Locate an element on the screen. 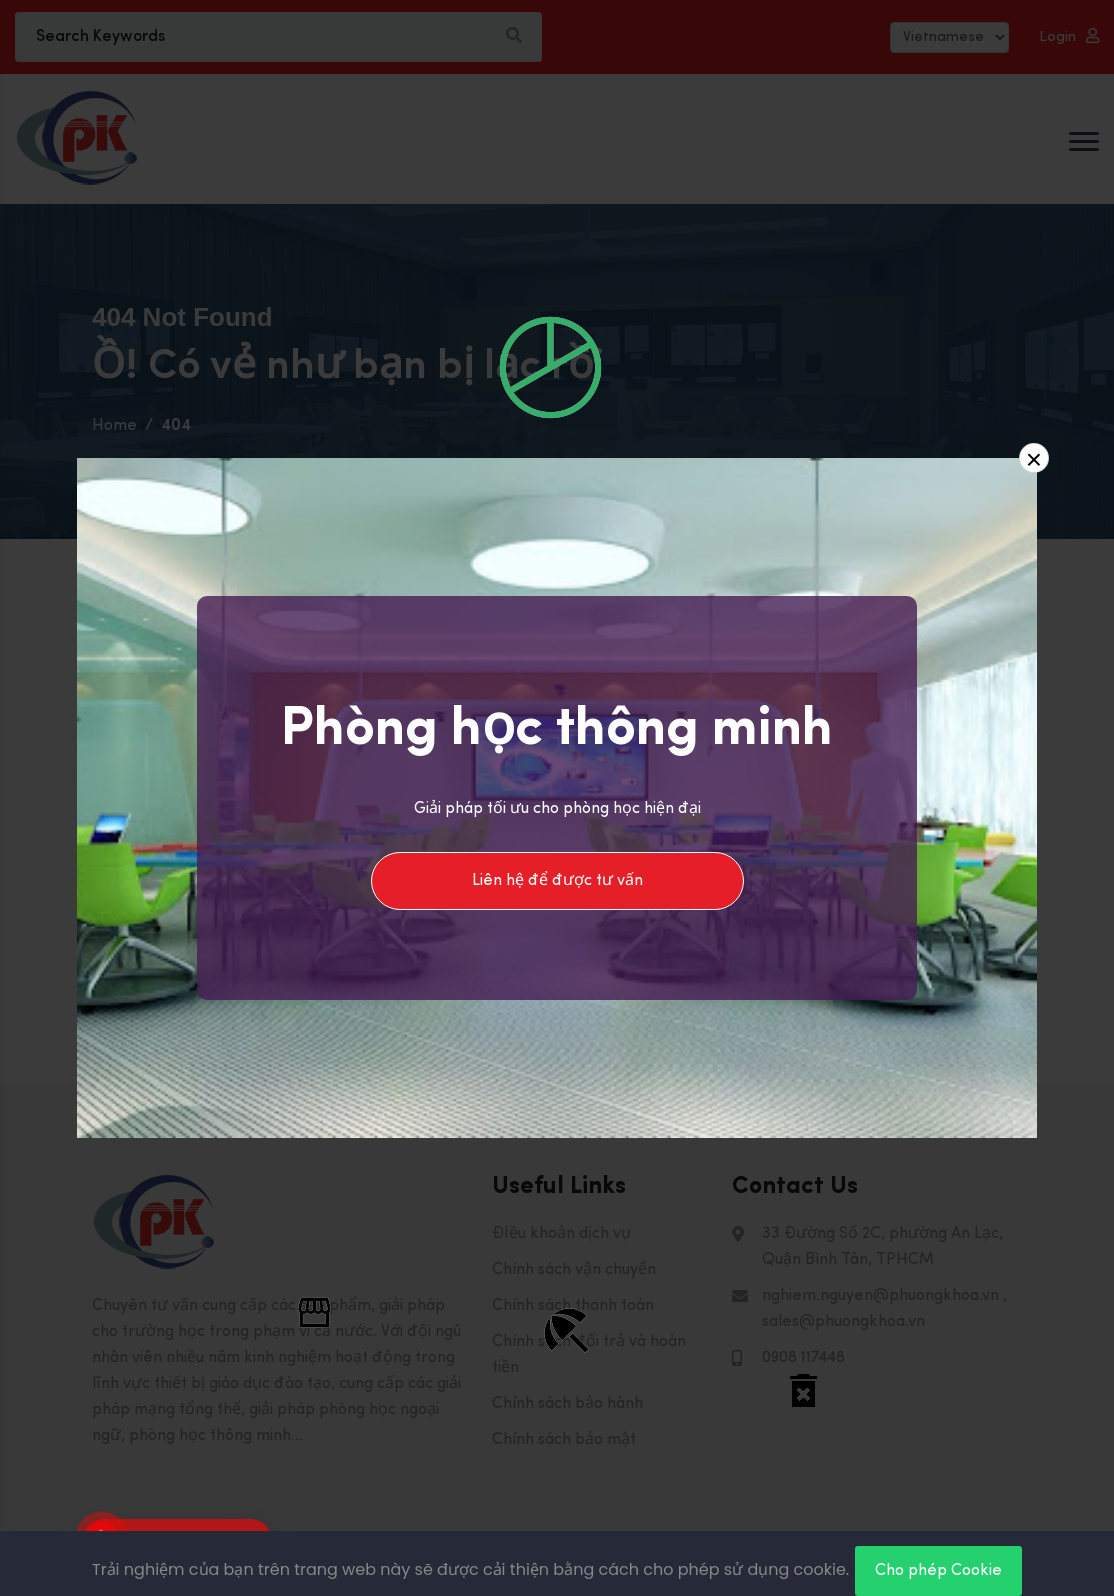 Image resolution: width=1114 pixels, height=1596 pixels. view analytics or statistics breakdown is located at coordinates (550, 367).